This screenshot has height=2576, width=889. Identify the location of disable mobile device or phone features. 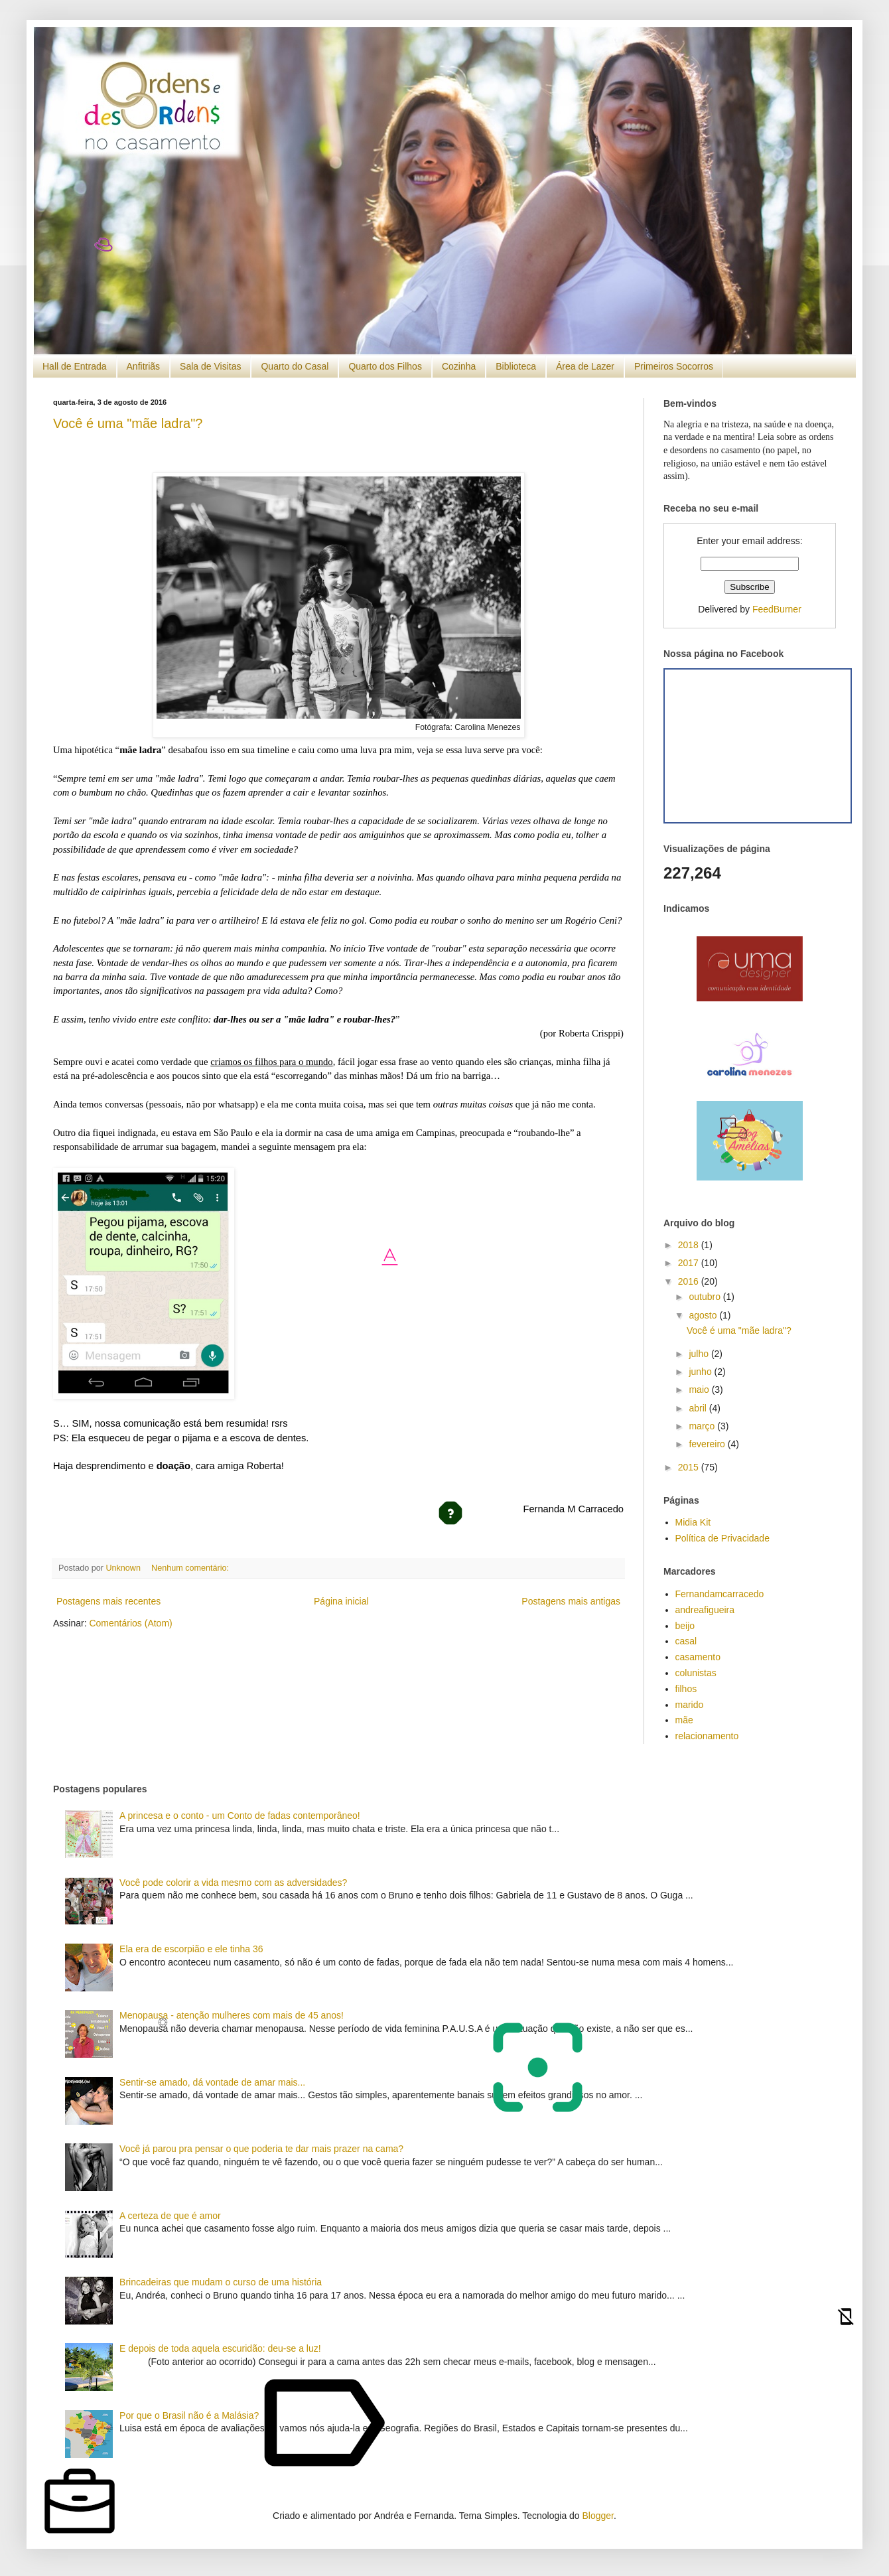
(846, 2317).